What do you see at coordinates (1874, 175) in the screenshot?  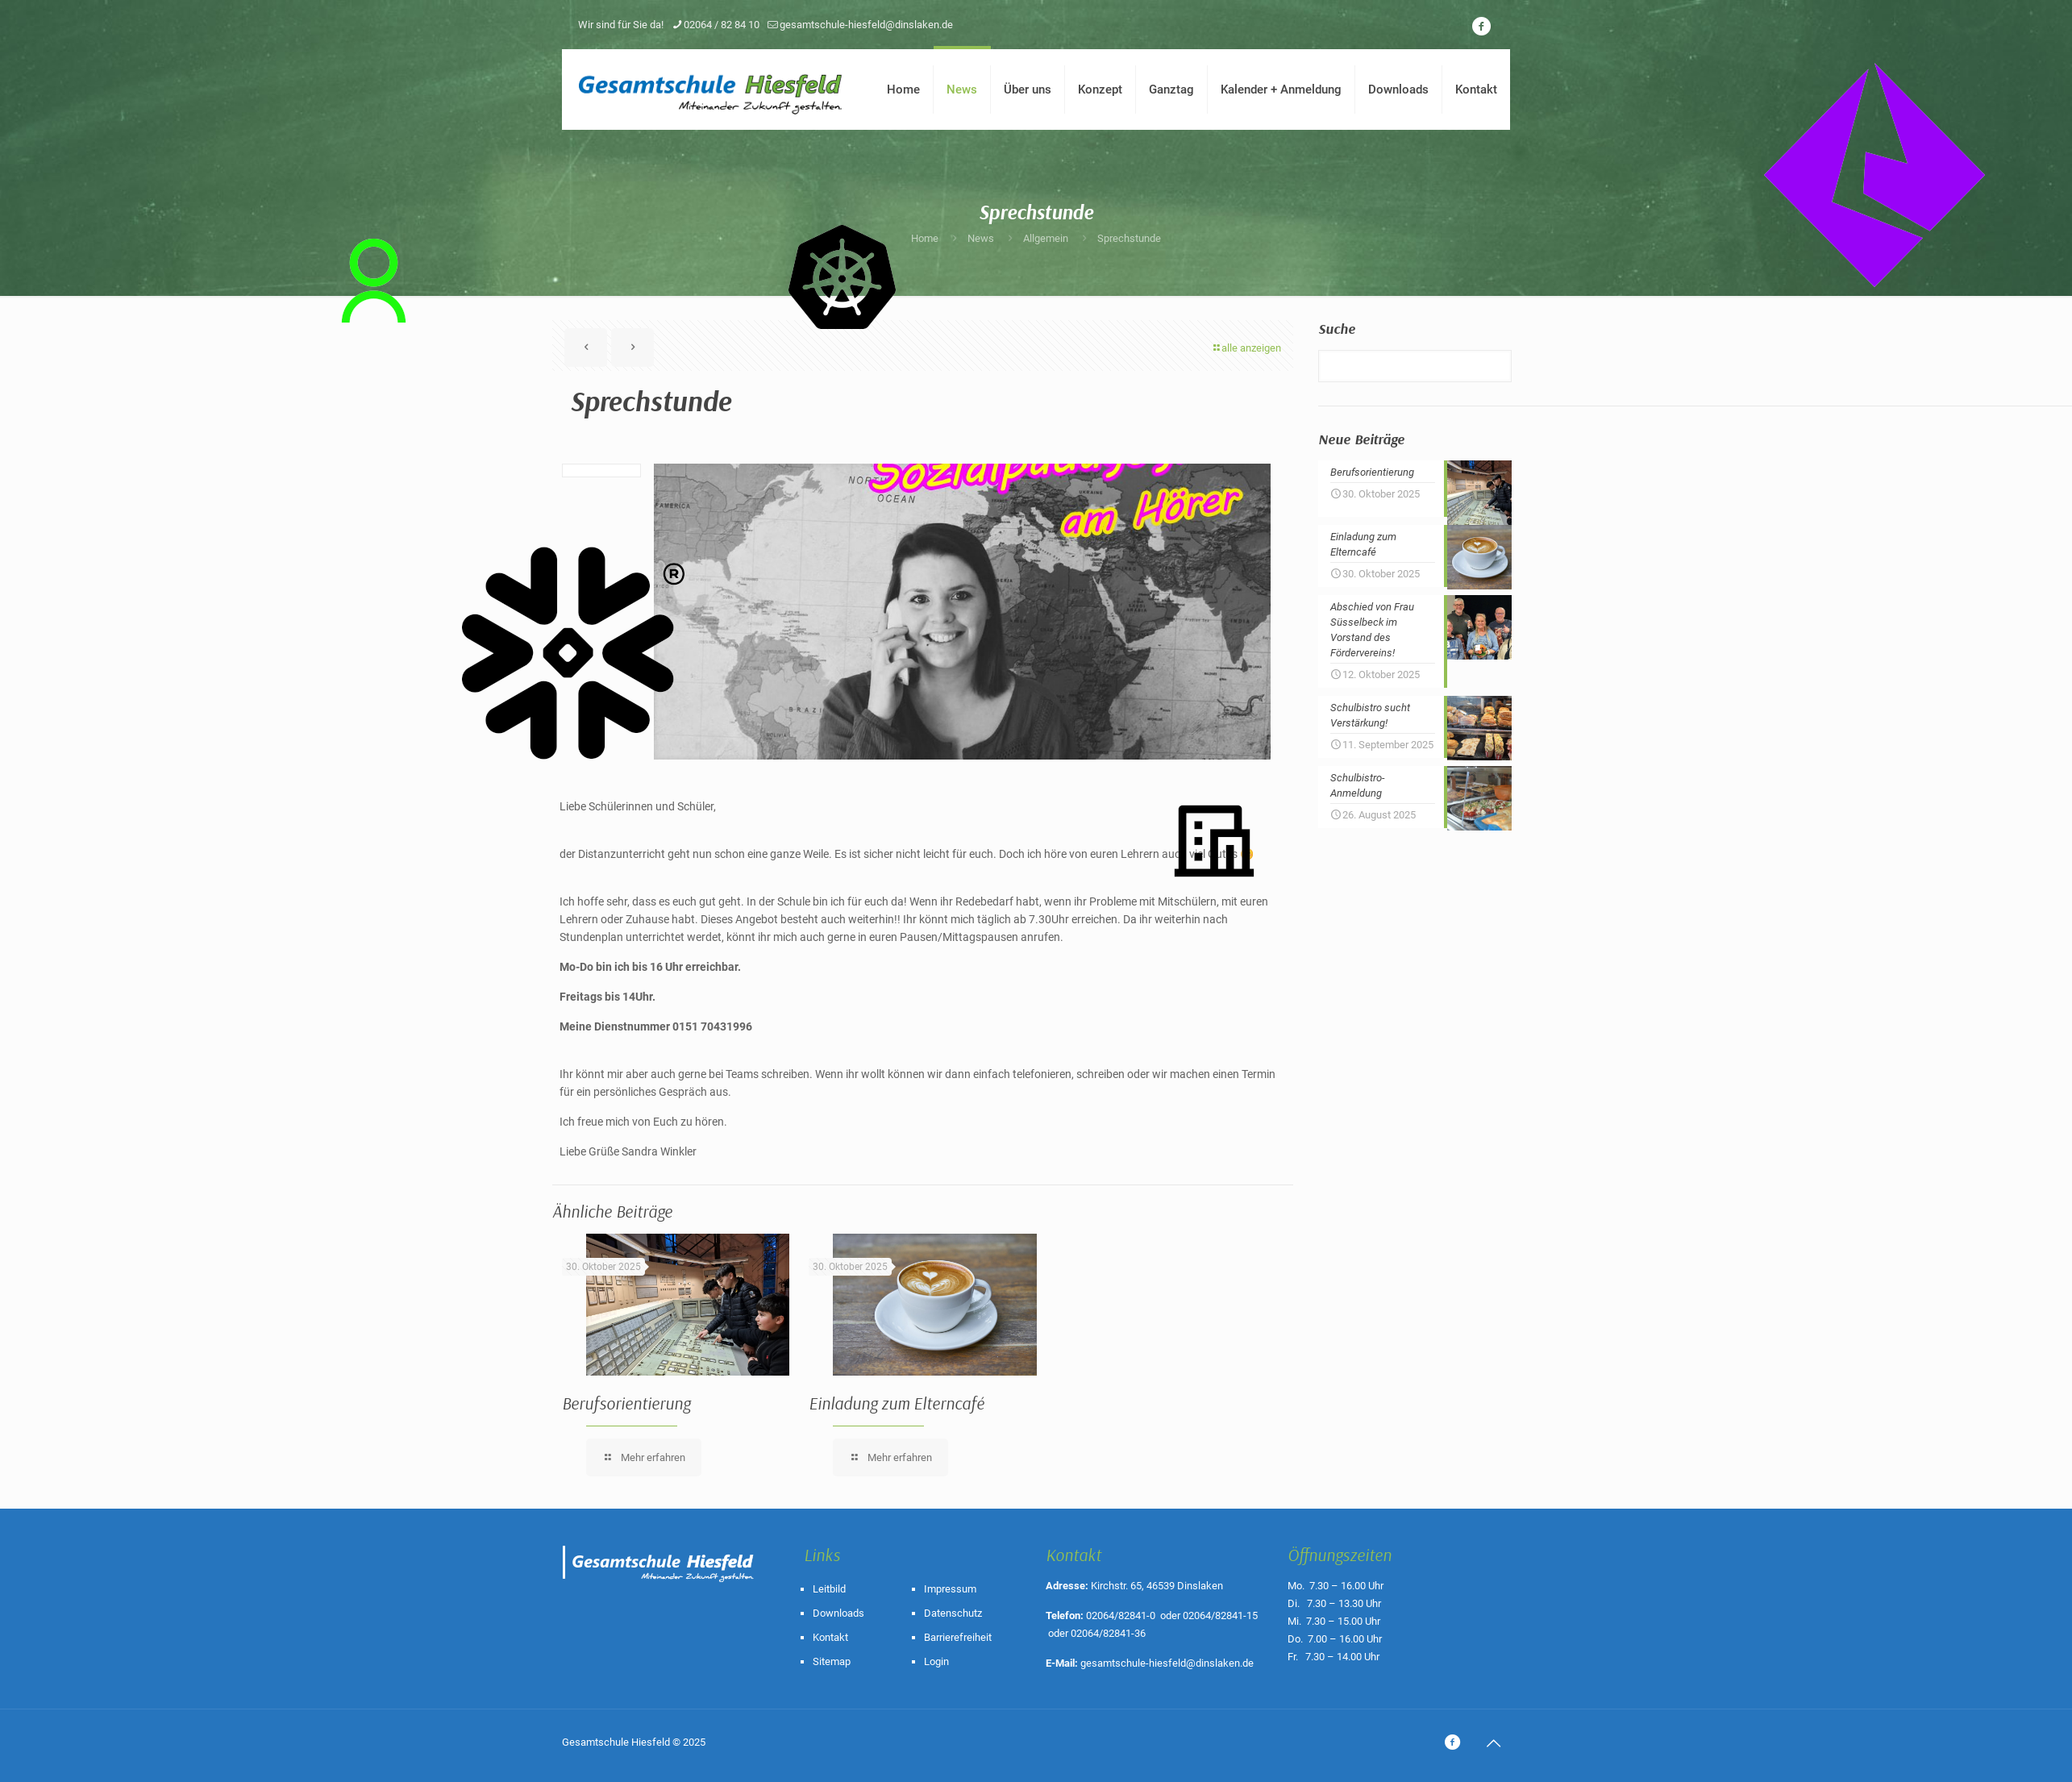 I see `open informatica application` at bounding box center [1874, 175].